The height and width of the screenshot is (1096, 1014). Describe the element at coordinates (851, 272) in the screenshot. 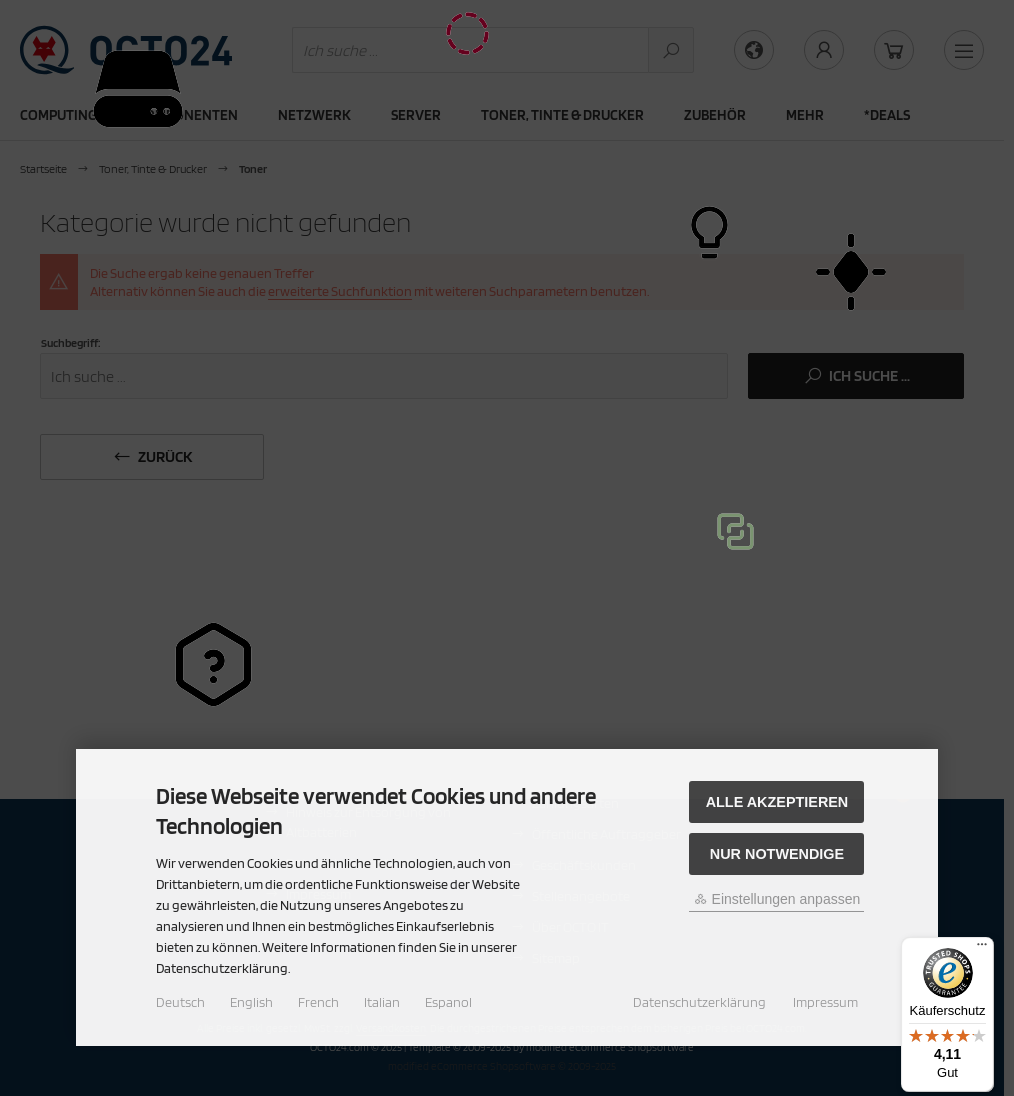

I see `center-align keyframes on the timeline` at that location.